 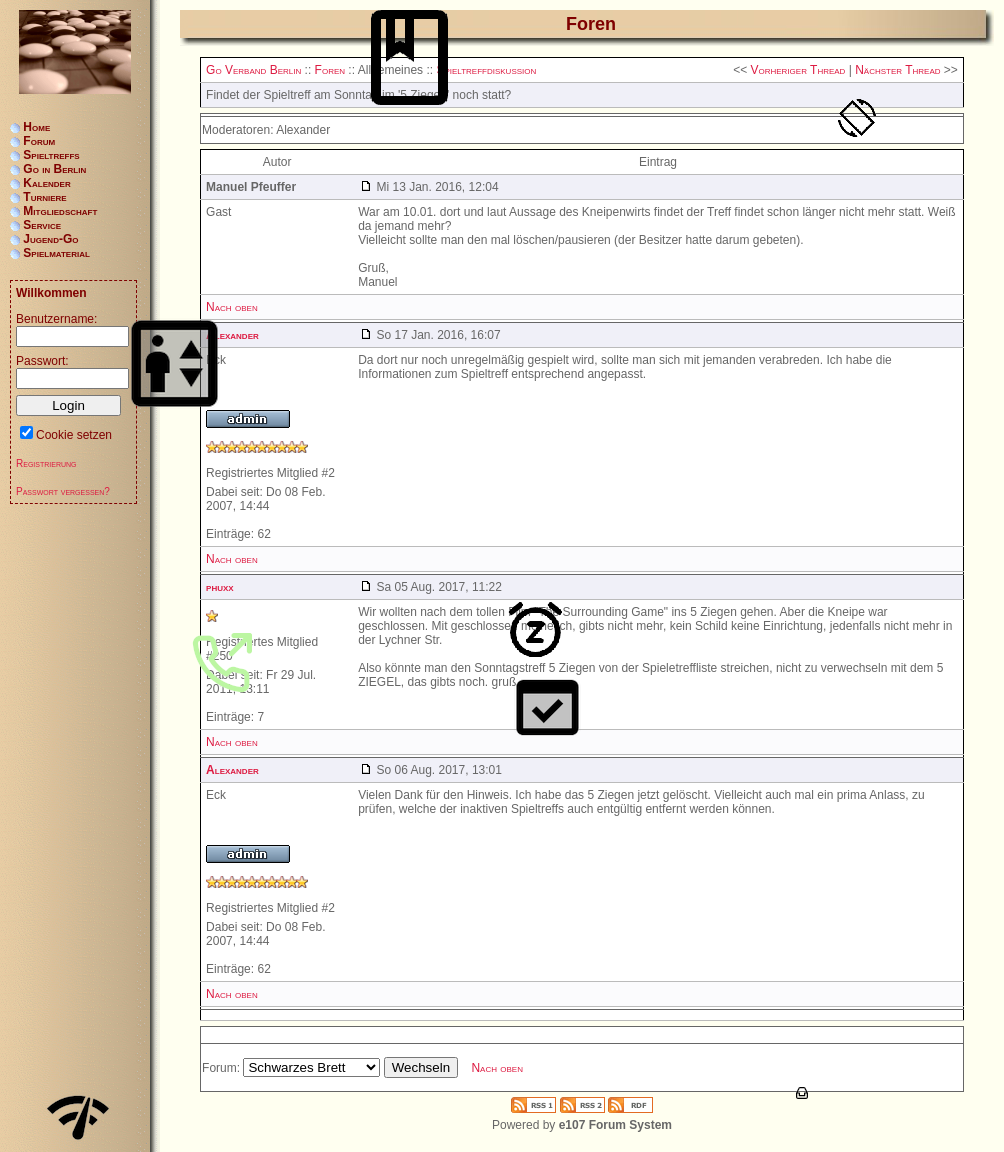 I want to click on indicates elevator access nearby, so click(x=174, y=363).